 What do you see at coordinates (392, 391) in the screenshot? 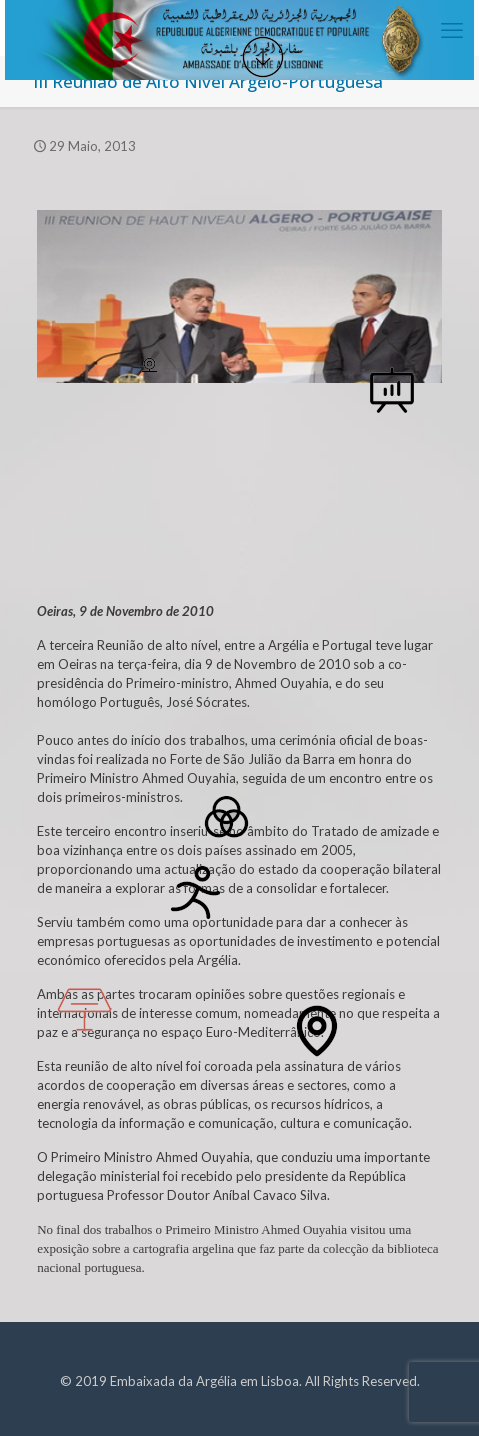
I see `view presentation with charts` at bounding box center [392, 391].